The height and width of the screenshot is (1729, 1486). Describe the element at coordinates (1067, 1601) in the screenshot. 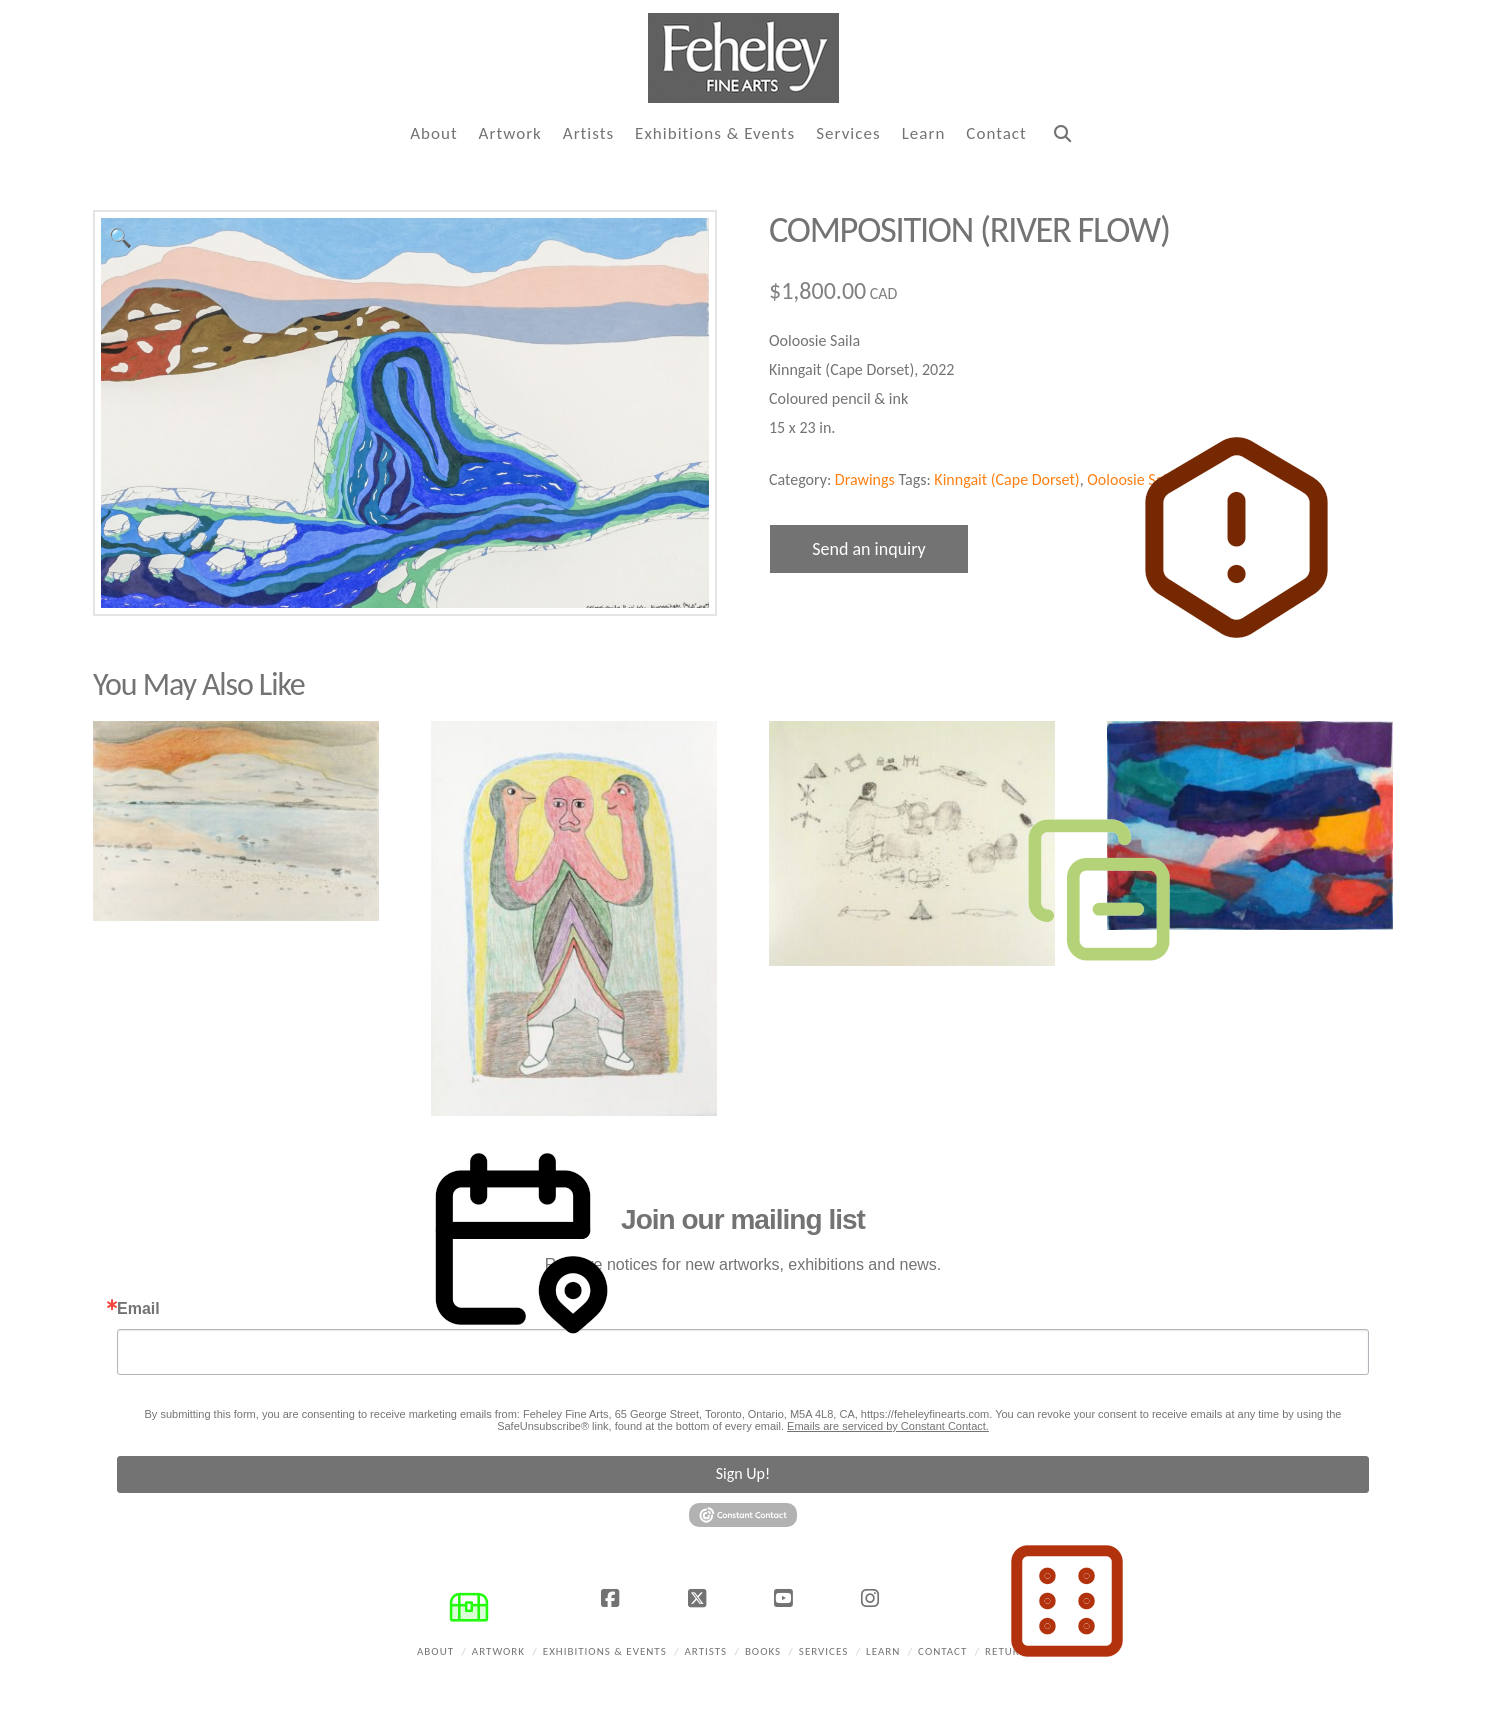

I see `random selection or shuffle function` at that location.